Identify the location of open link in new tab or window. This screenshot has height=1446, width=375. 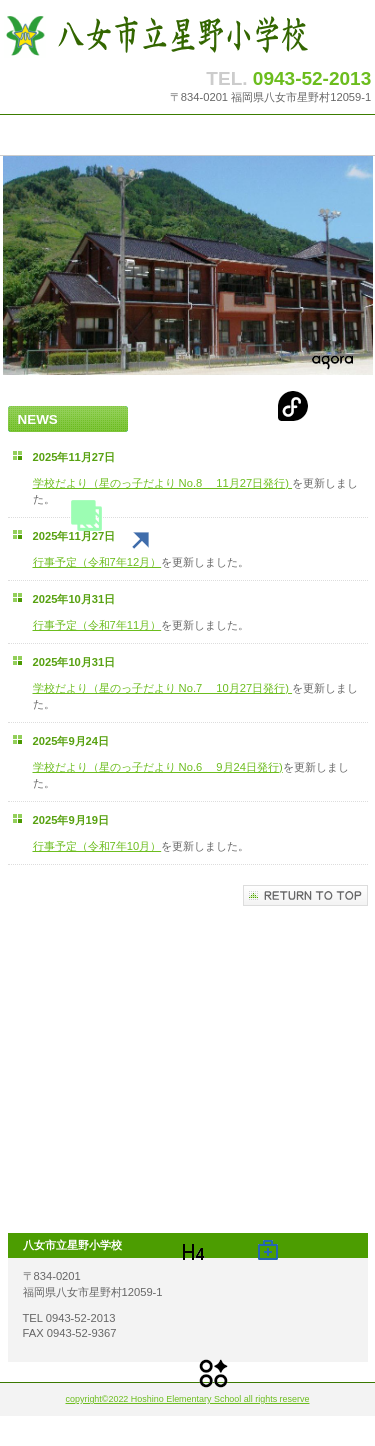
(140, 540).